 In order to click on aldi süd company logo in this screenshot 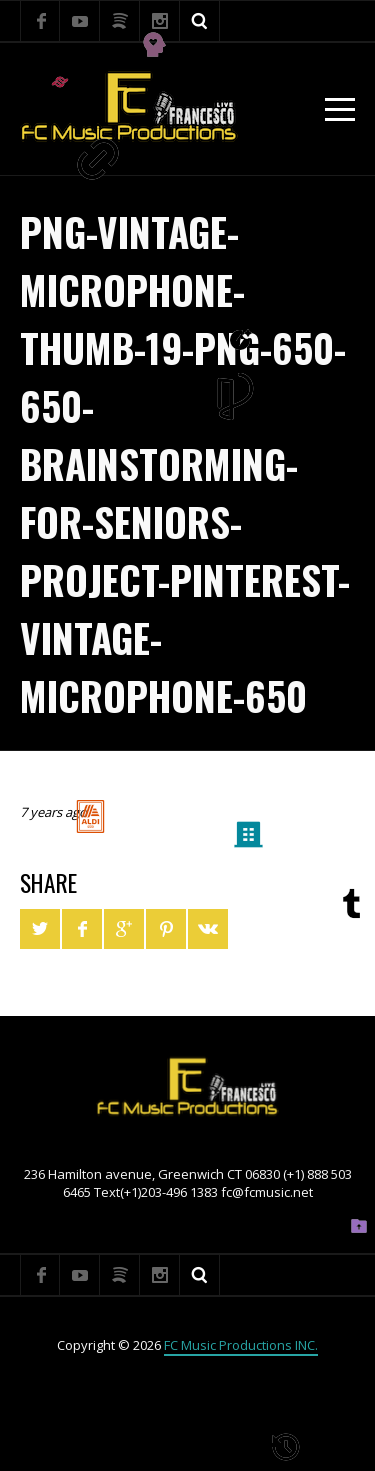, I will do `click(90, 816)`.